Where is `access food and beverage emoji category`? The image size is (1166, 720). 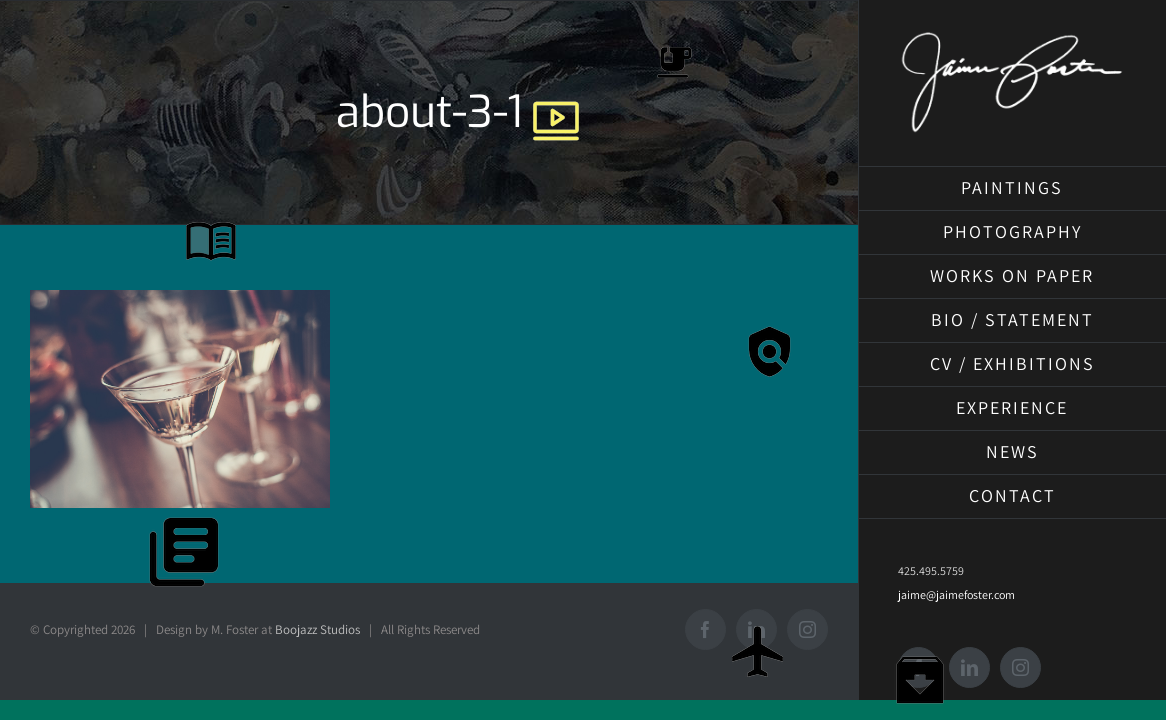 access food and beverage emoji category is located at coordinates (674, 62).